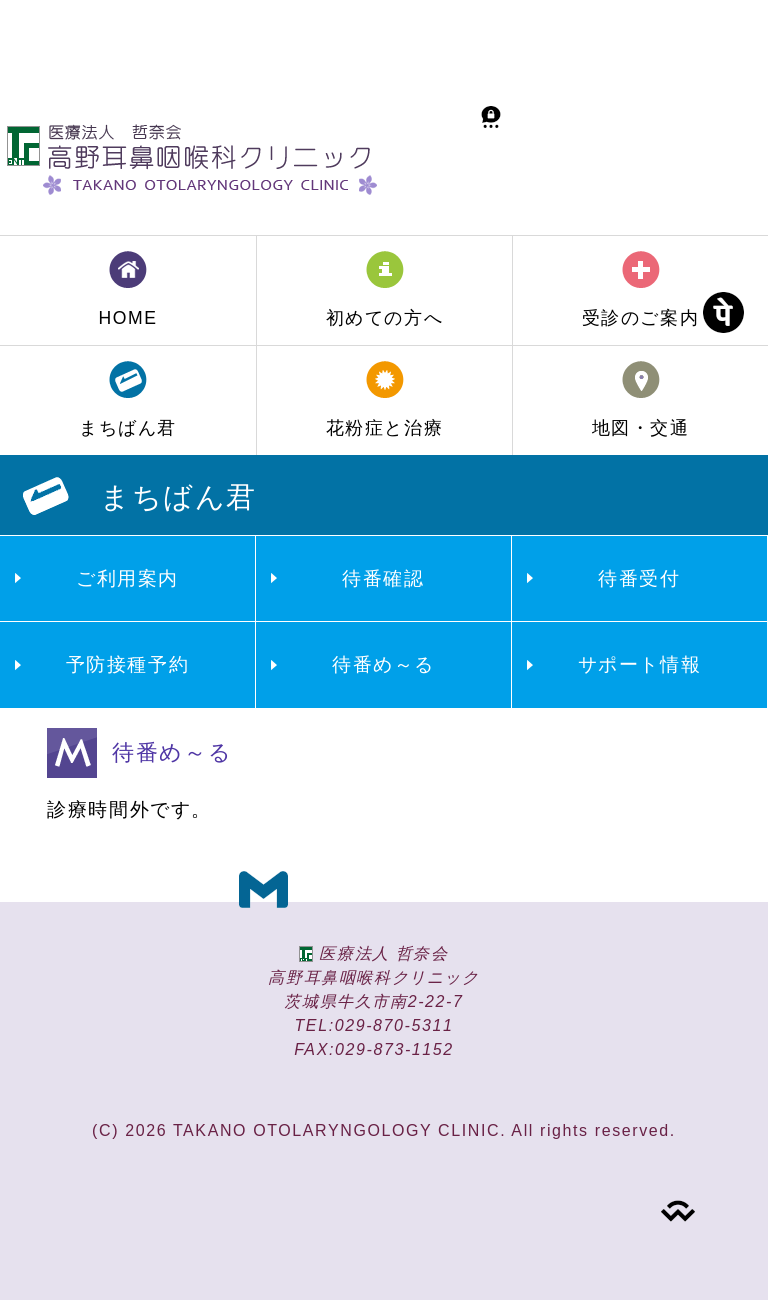 The image size is (768, 1300). I want to click on open Threema secure messaging app, so click(491, 117).